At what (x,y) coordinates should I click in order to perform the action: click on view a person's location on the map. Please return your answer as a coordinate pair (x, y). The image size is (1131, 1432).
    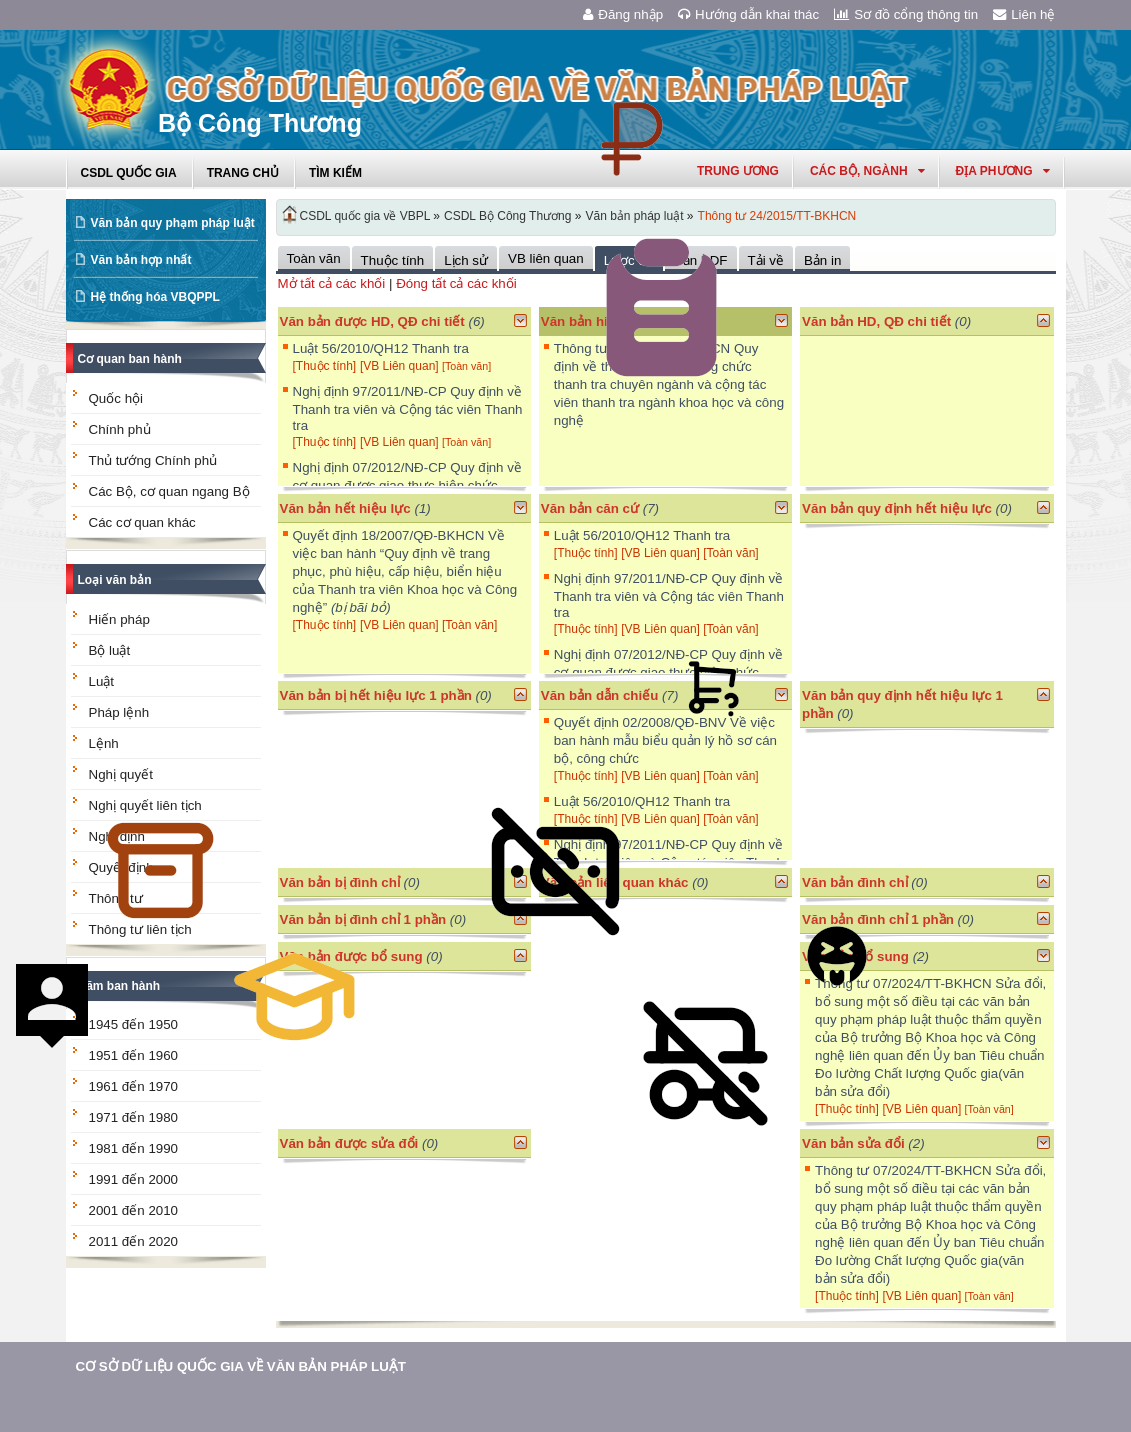
    Looking at the image, I should click on (52, 1004).